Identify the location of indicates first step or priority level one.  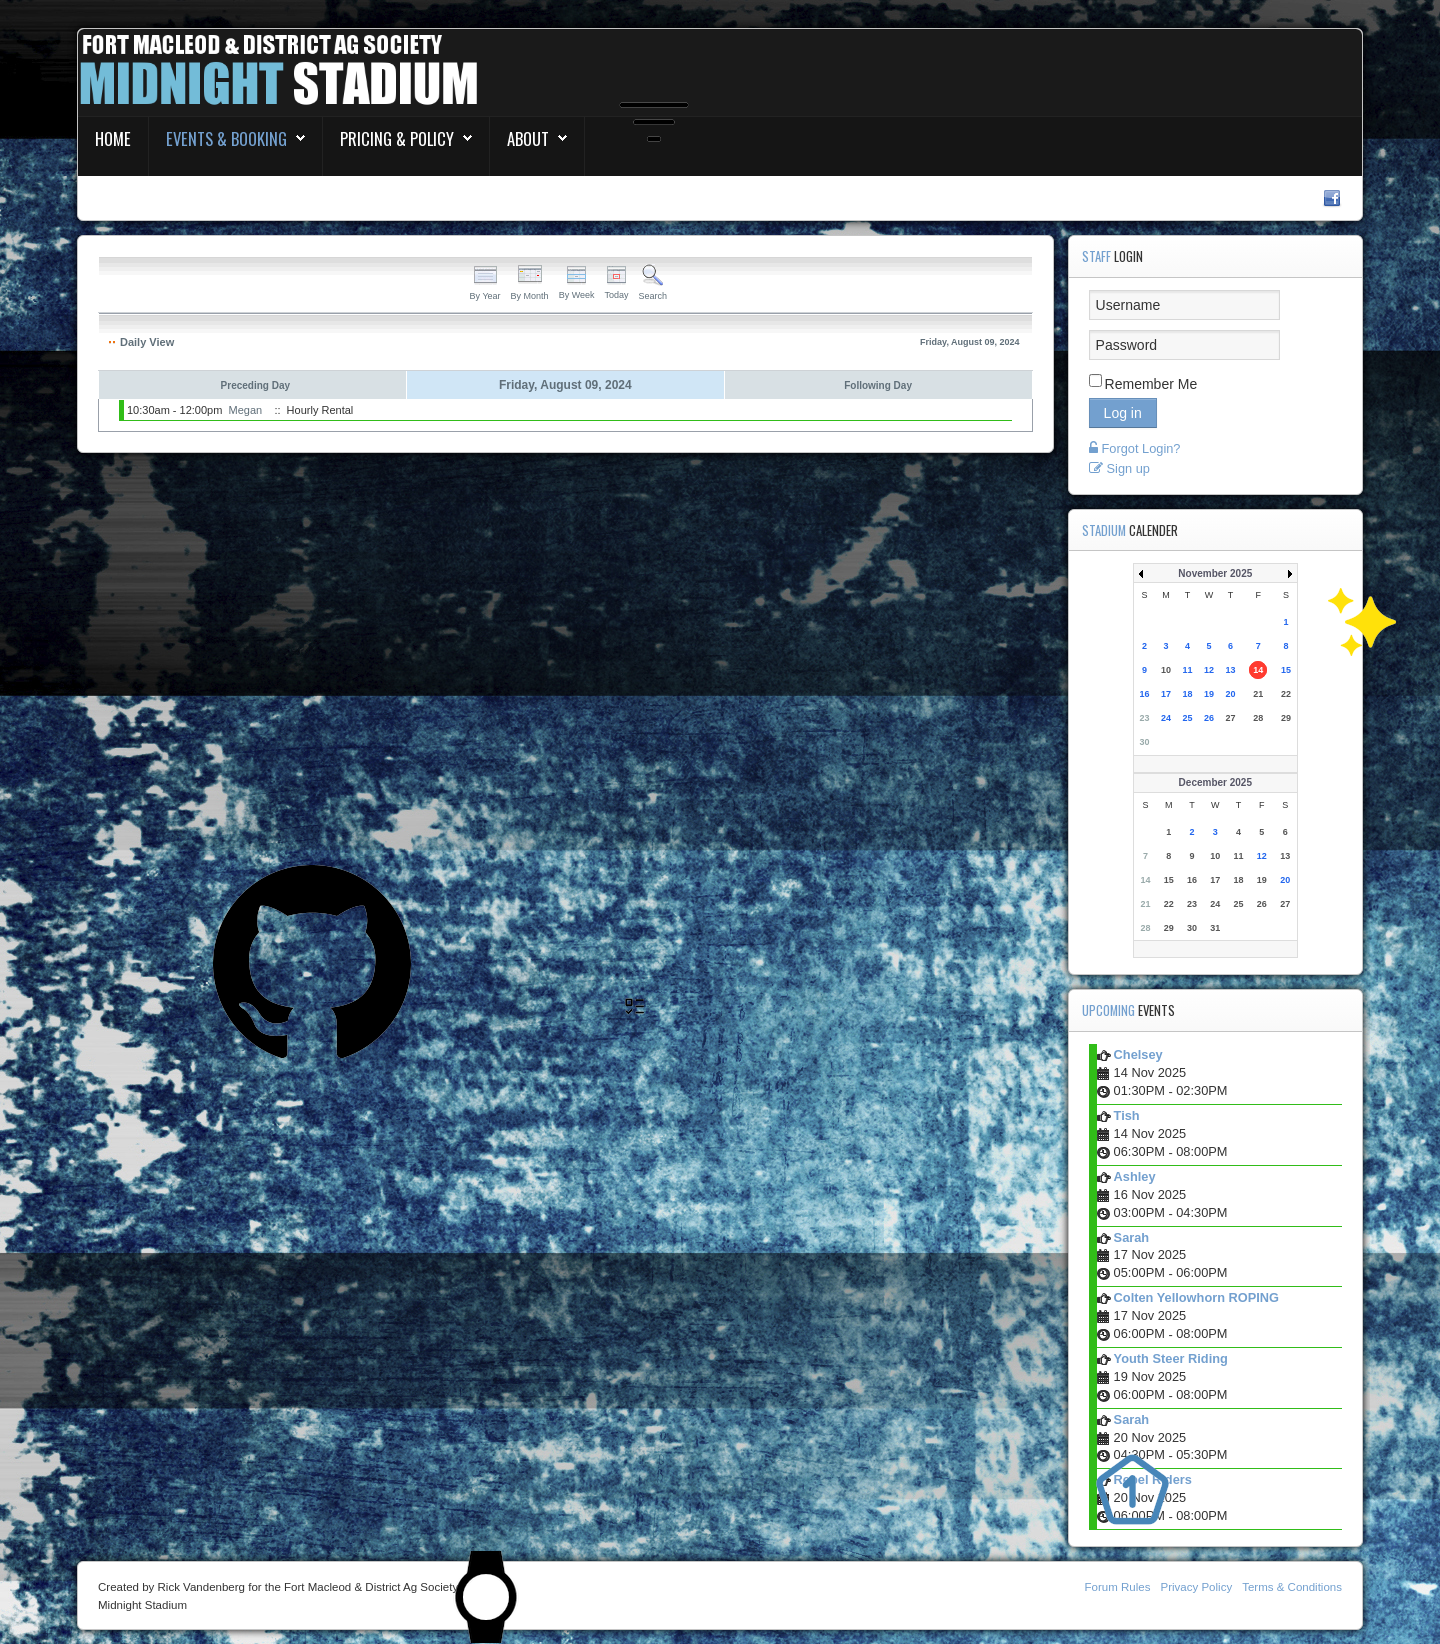
(1132, 1491).